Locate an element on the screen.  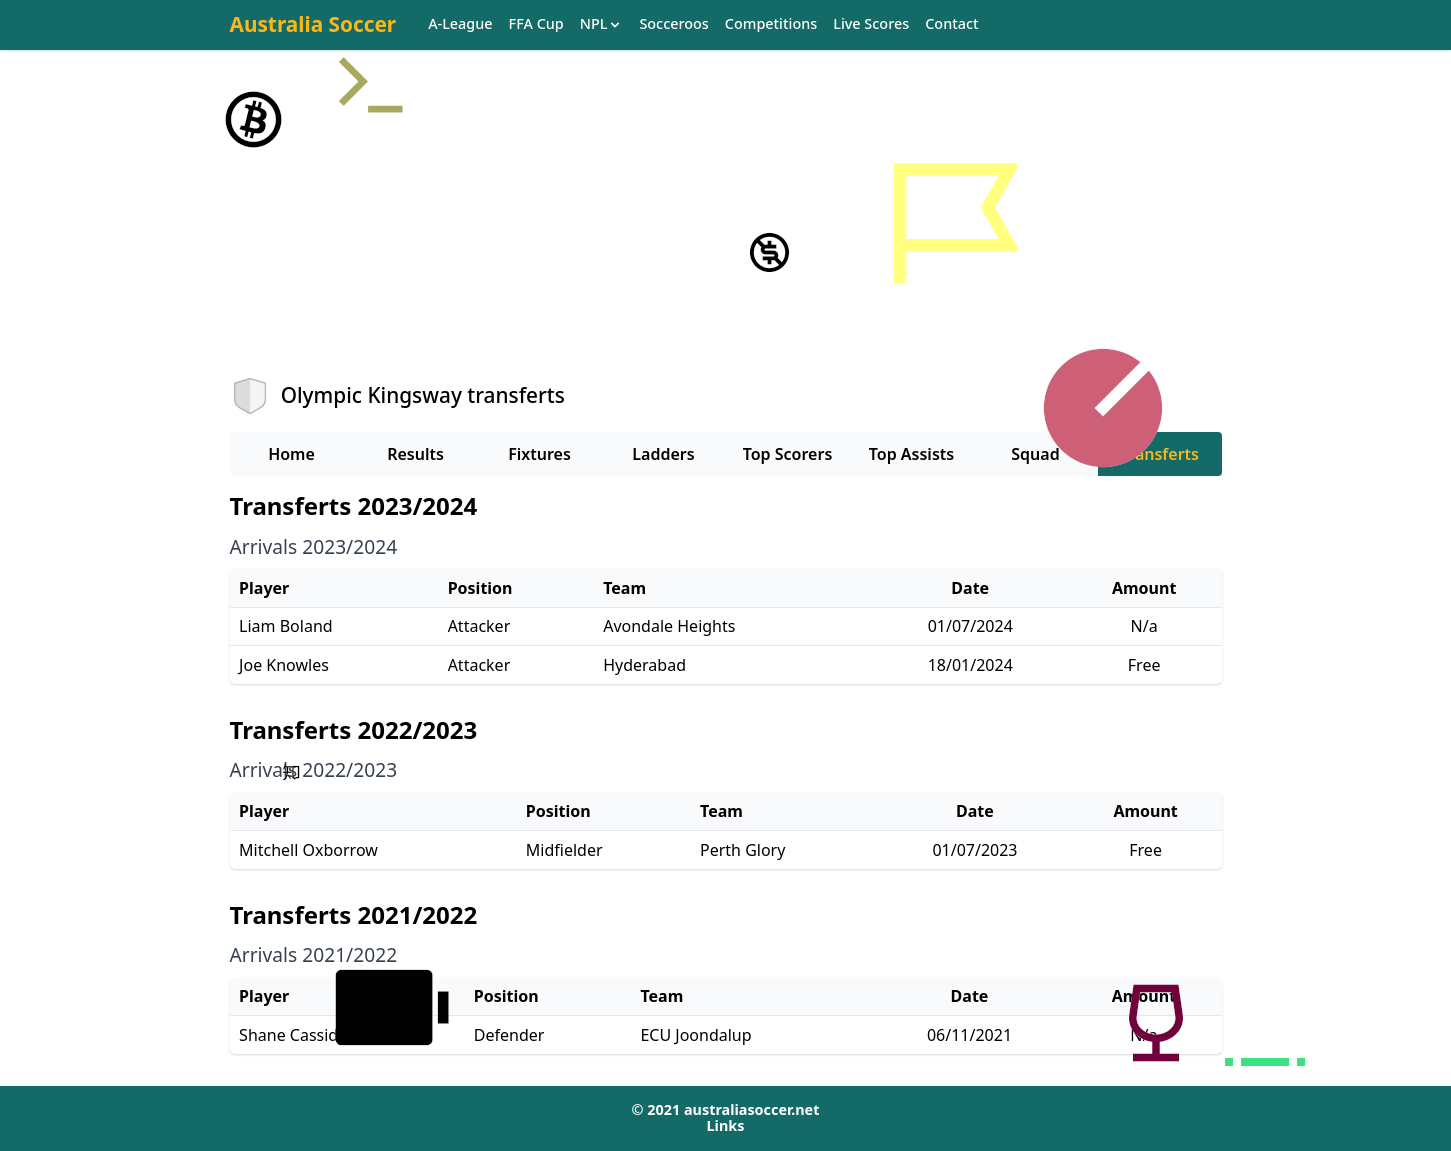
open navigation or directional tools is located at coordinates (1103, 408).